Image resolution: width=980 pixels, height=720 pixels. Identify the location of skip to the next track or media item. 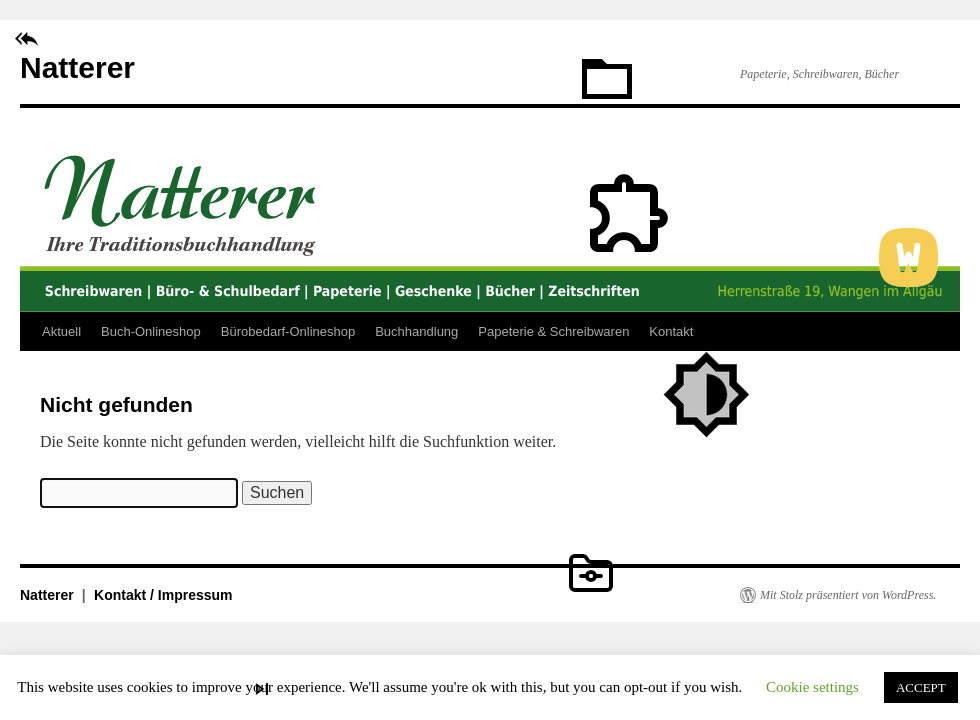
(262, 689).